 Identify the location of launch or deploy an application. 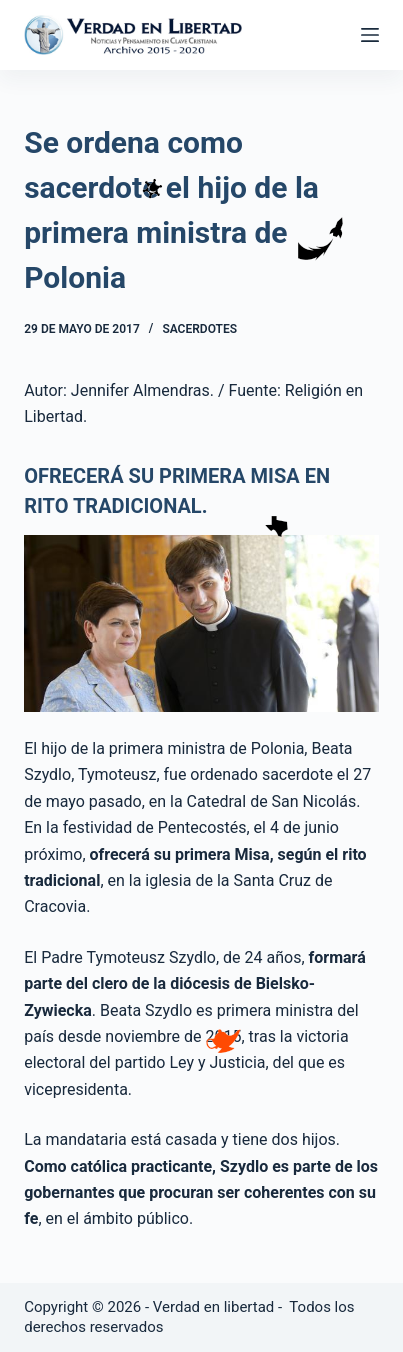
(320, 237).